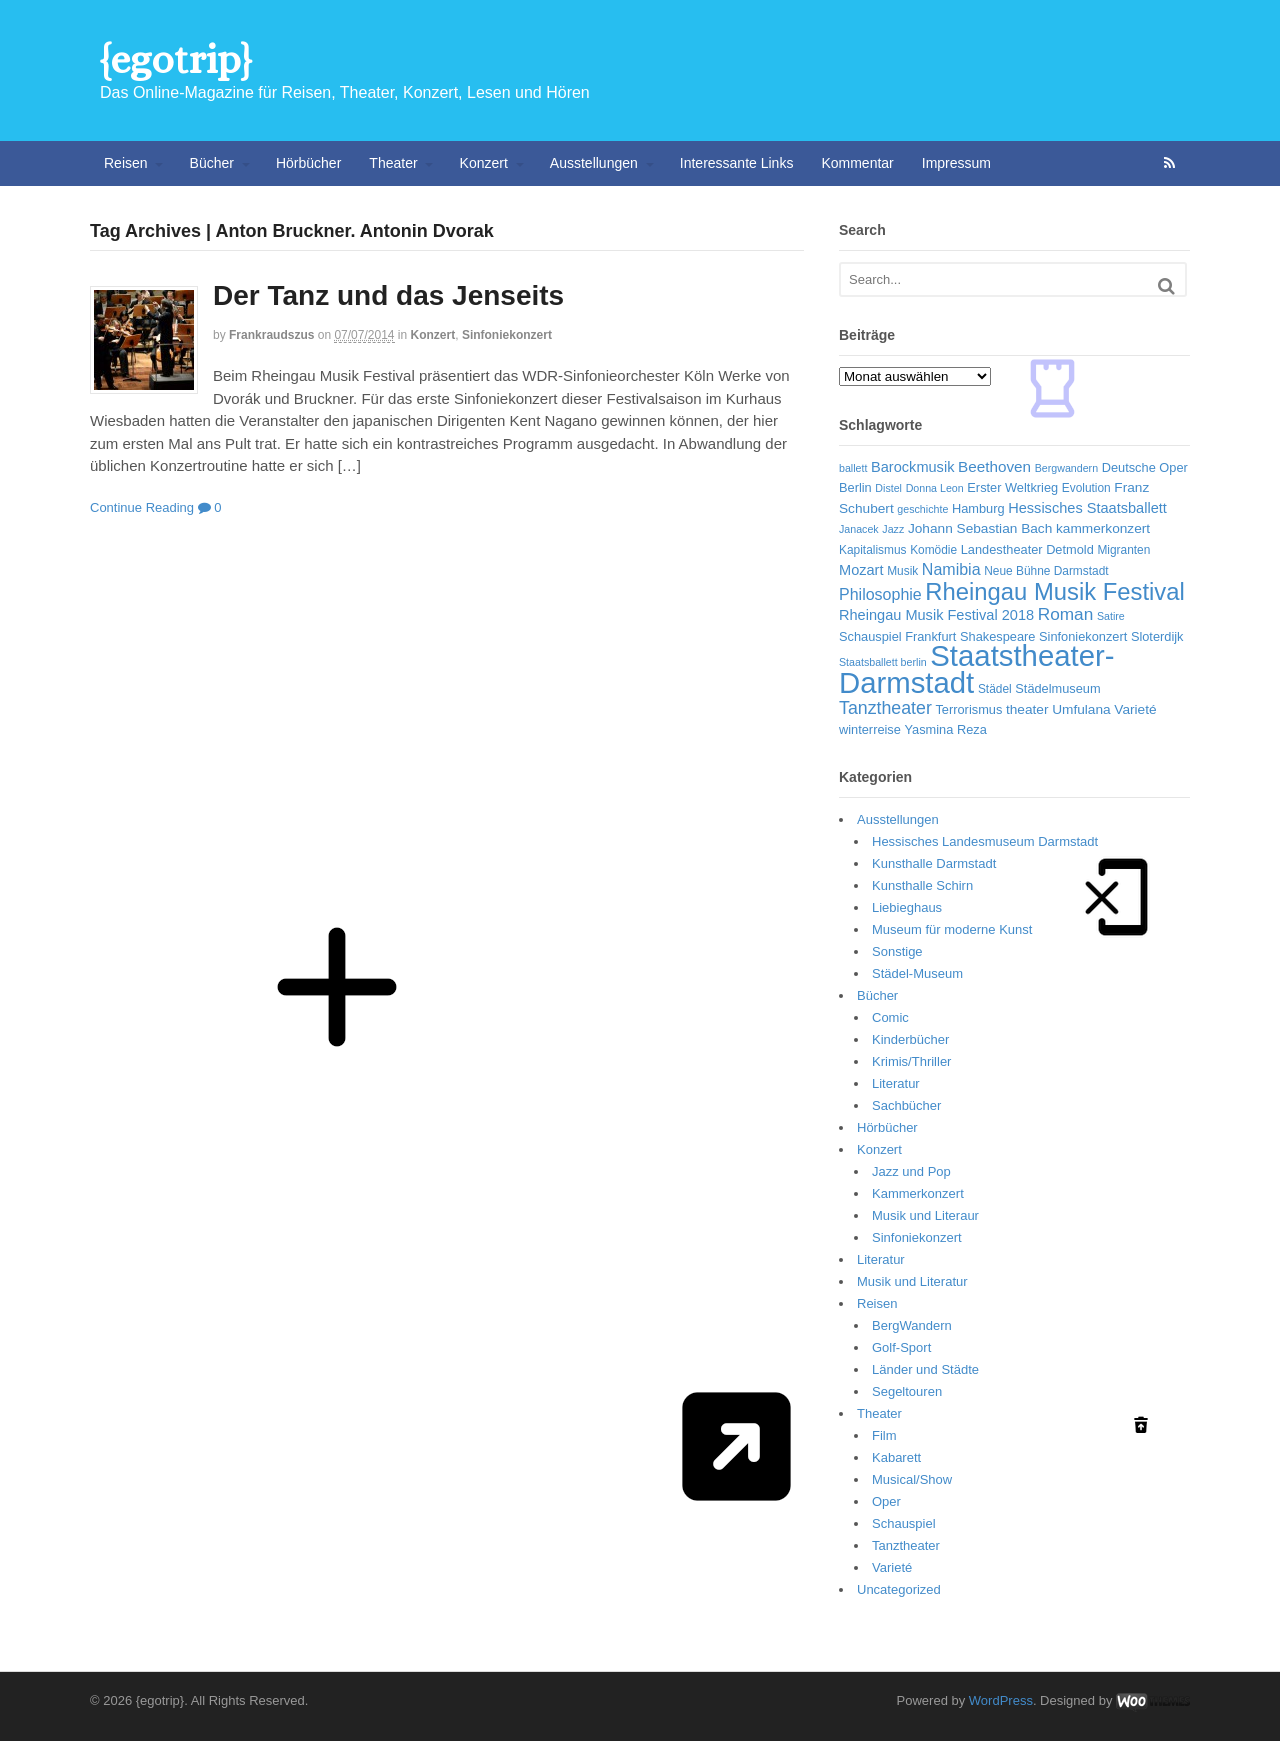 This screenshot has width=1280, height=1741. I want to click on add a new item, so click(337, 987).